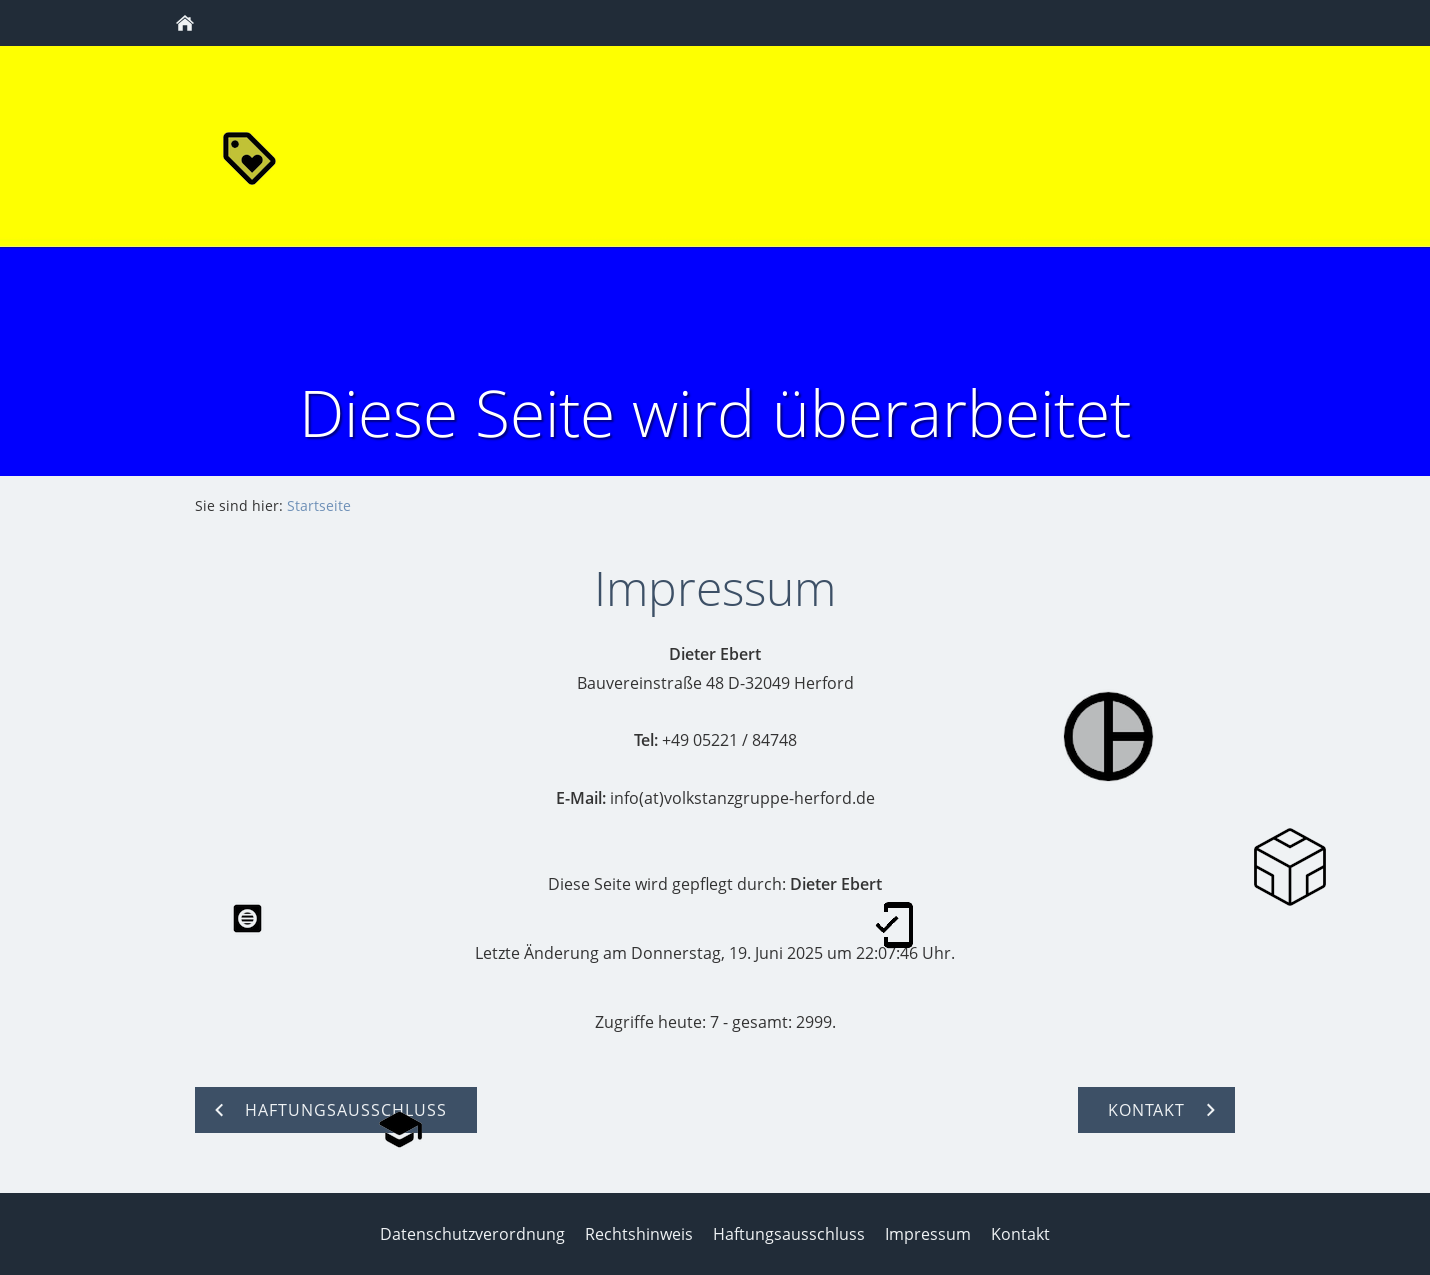  What do you see at coordinates (247, 918) in the screenshot?
I see `access climate control settings` at bounding box center [247, 918].